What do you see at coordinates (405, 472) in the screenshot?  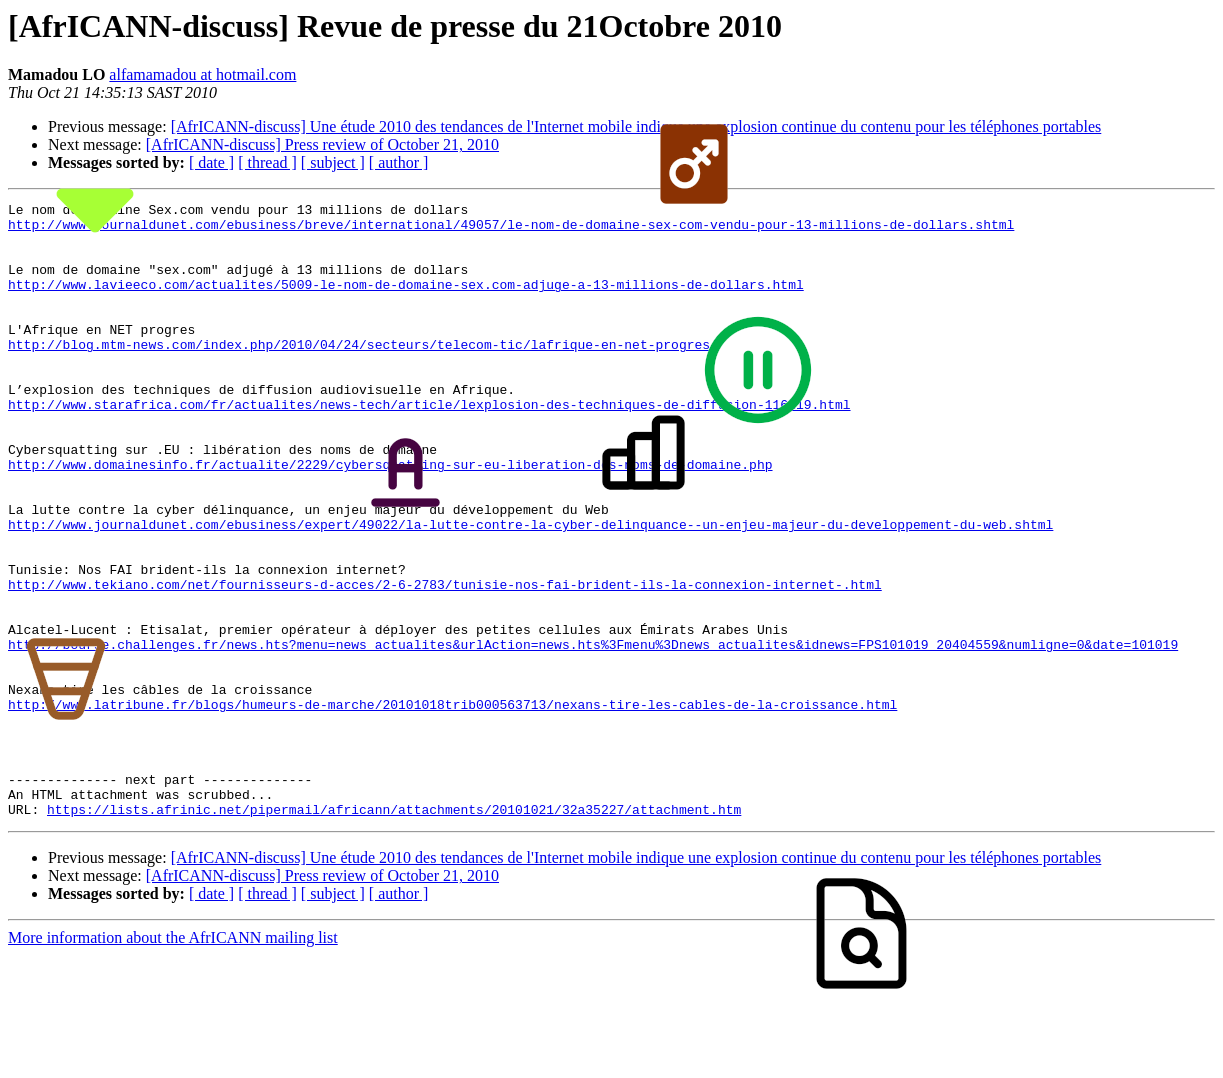 I see `change text color` at bounding box center [405, 472].